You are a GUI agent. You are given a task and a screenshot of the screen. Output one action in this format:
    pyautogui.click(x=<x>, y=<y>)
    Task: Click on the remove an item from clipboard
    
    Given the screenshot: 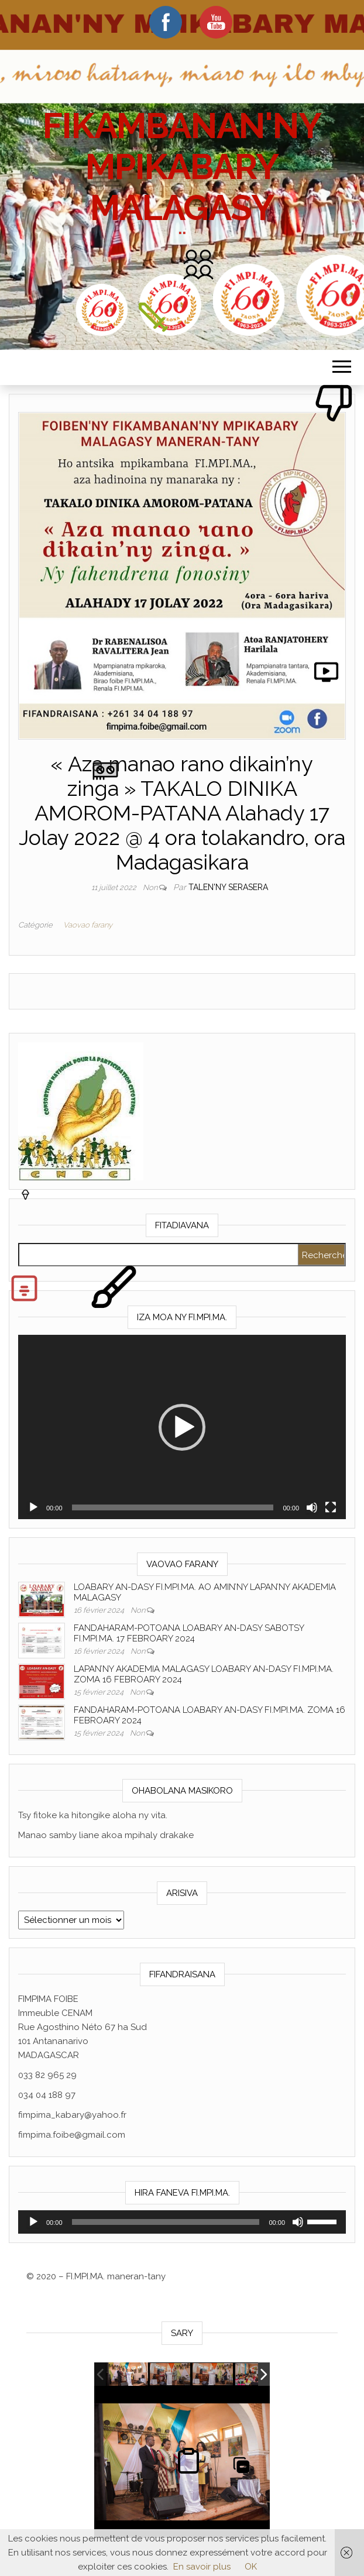 What is the action you would take?
    pyautogui.click(x=241, y=2465)
    